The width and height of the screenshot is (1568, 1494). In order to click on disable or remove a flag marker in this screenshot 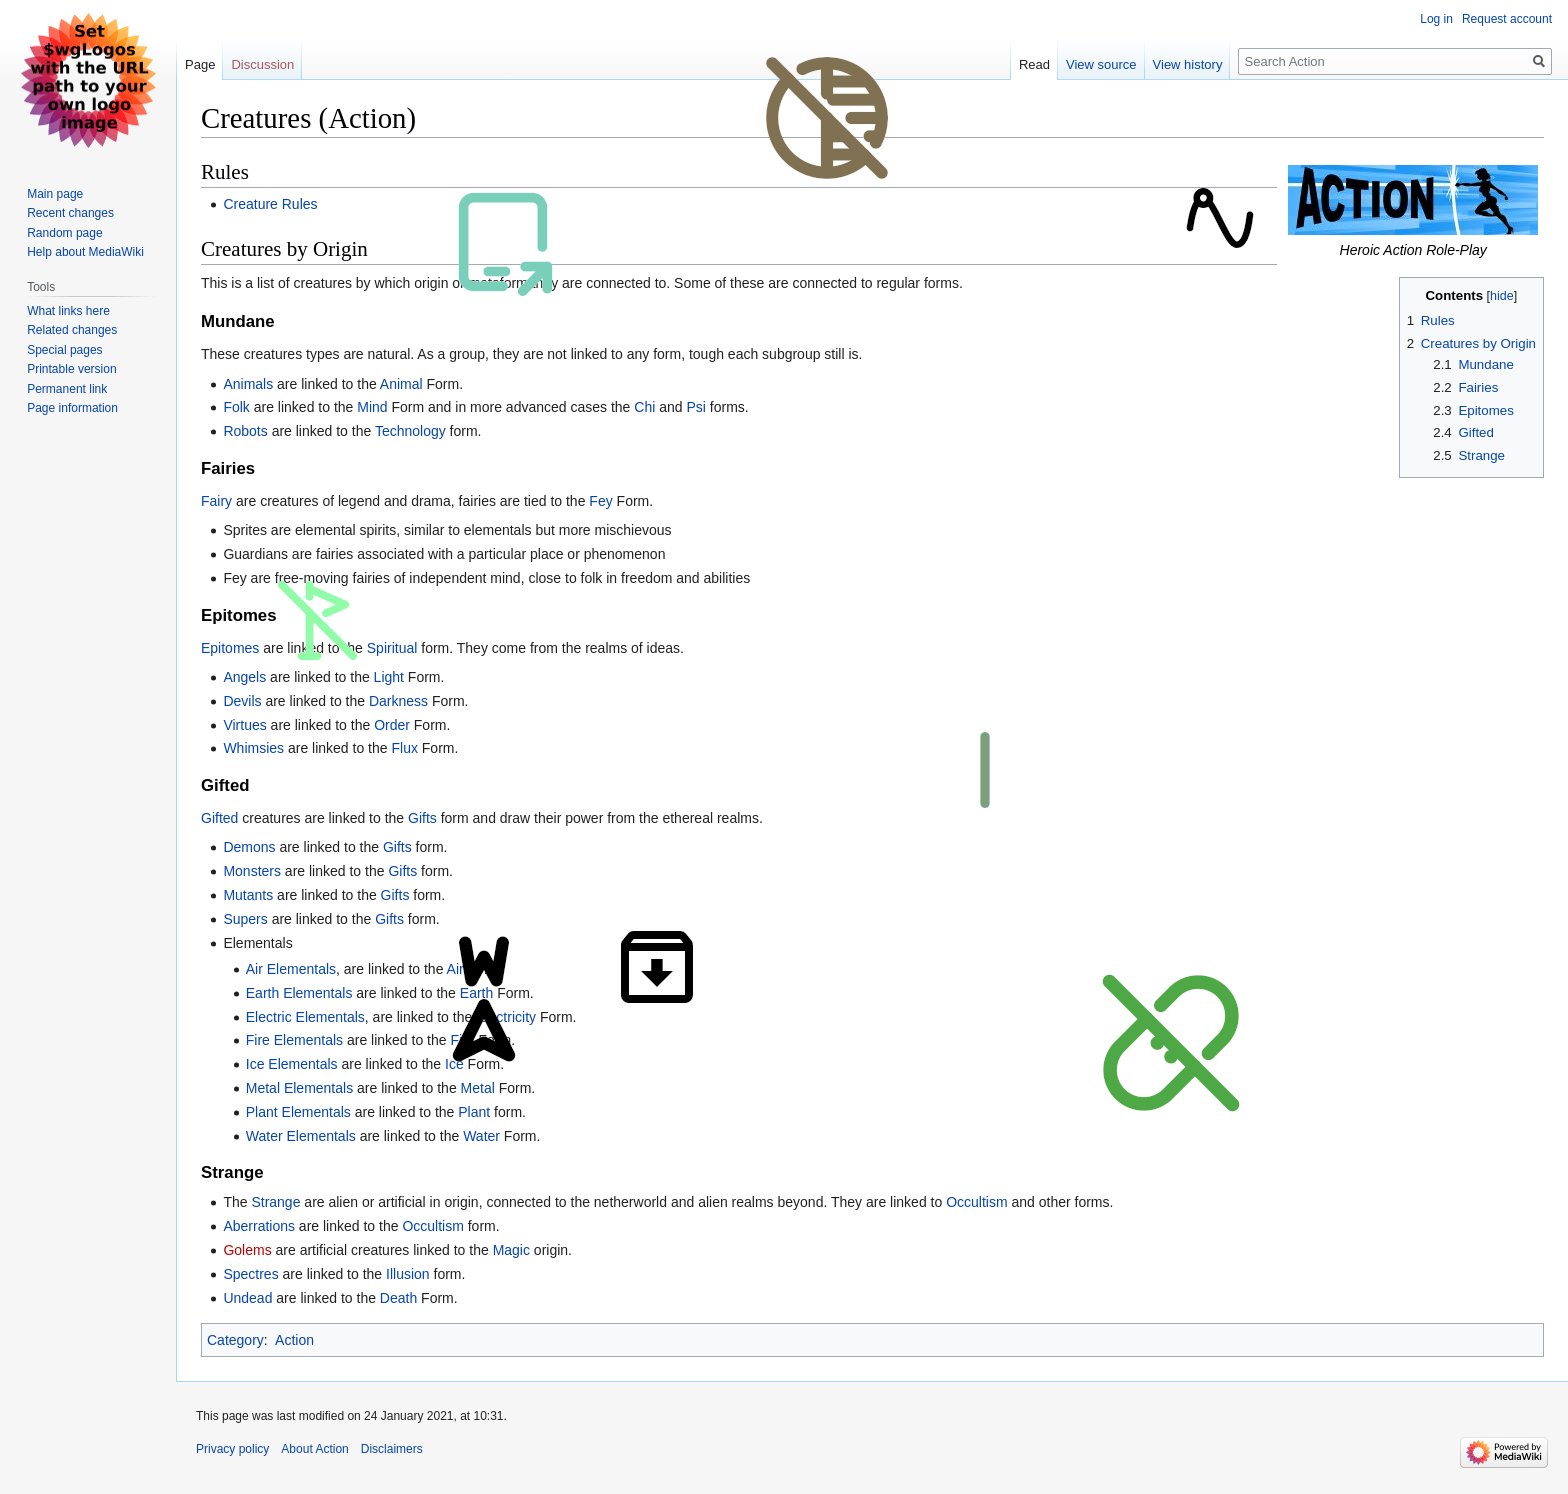, I will do `click(317, 620)`.